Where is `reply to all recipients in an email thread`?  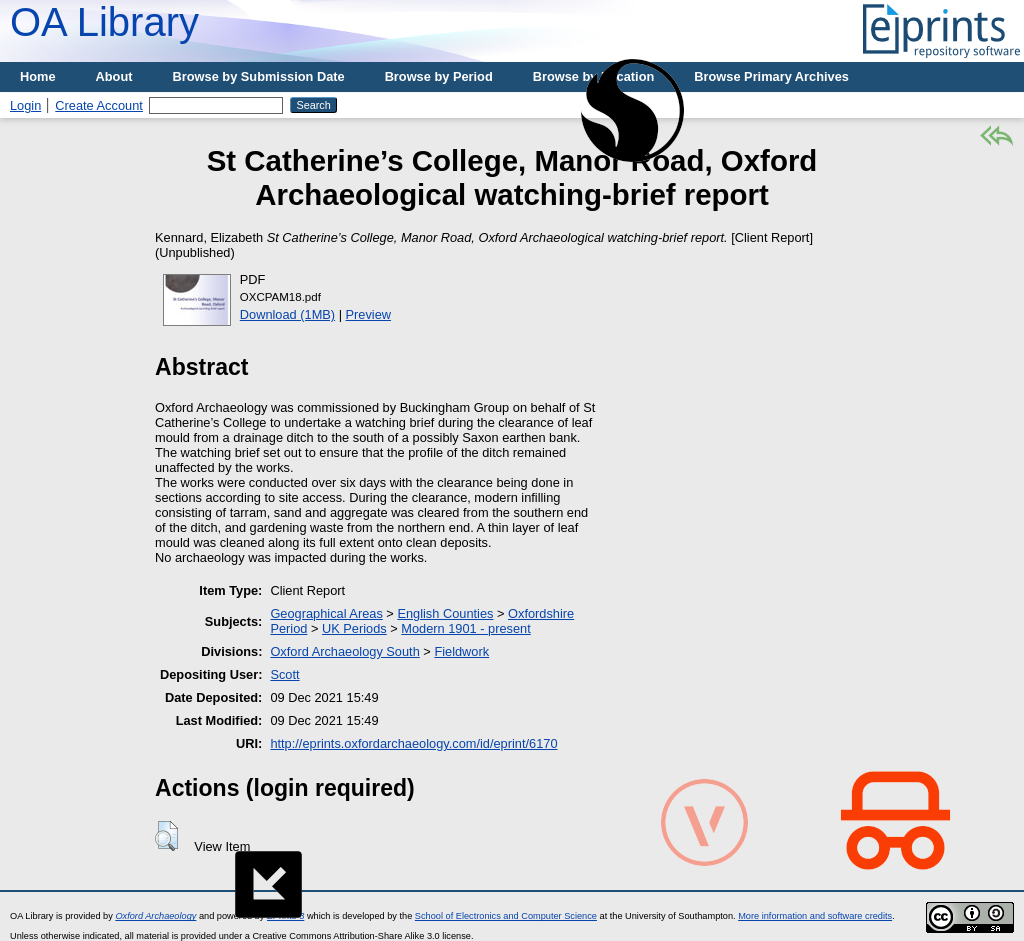
reply to all recipients in an email thread is located at coordinates (996, 135).